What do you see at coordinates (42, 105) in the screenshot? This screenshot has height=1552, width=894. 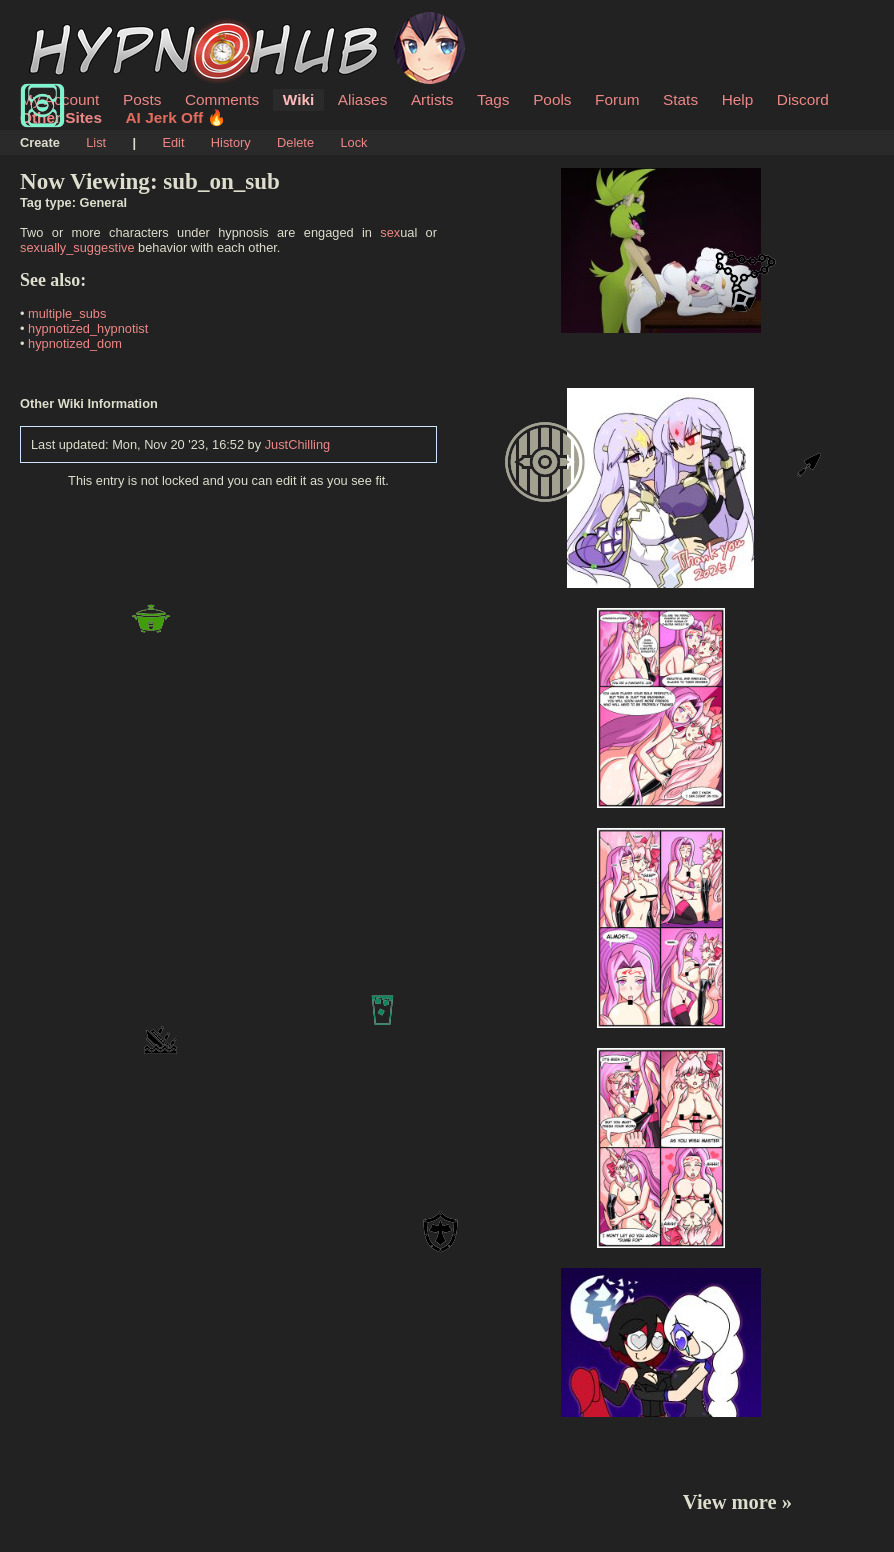 I see `abstract game piece or token indicator` at bounding box center [42, 105].